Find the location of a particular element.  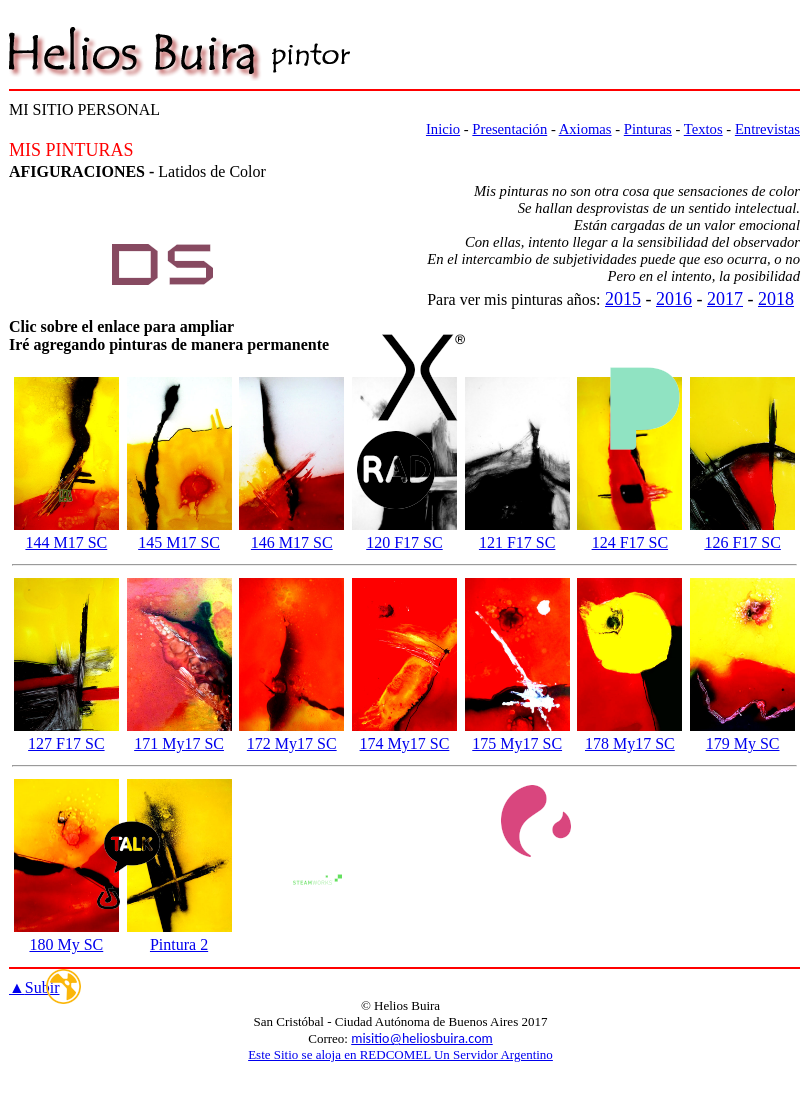

open KakaoTalk messaging app is located at coordinates (132, 846).